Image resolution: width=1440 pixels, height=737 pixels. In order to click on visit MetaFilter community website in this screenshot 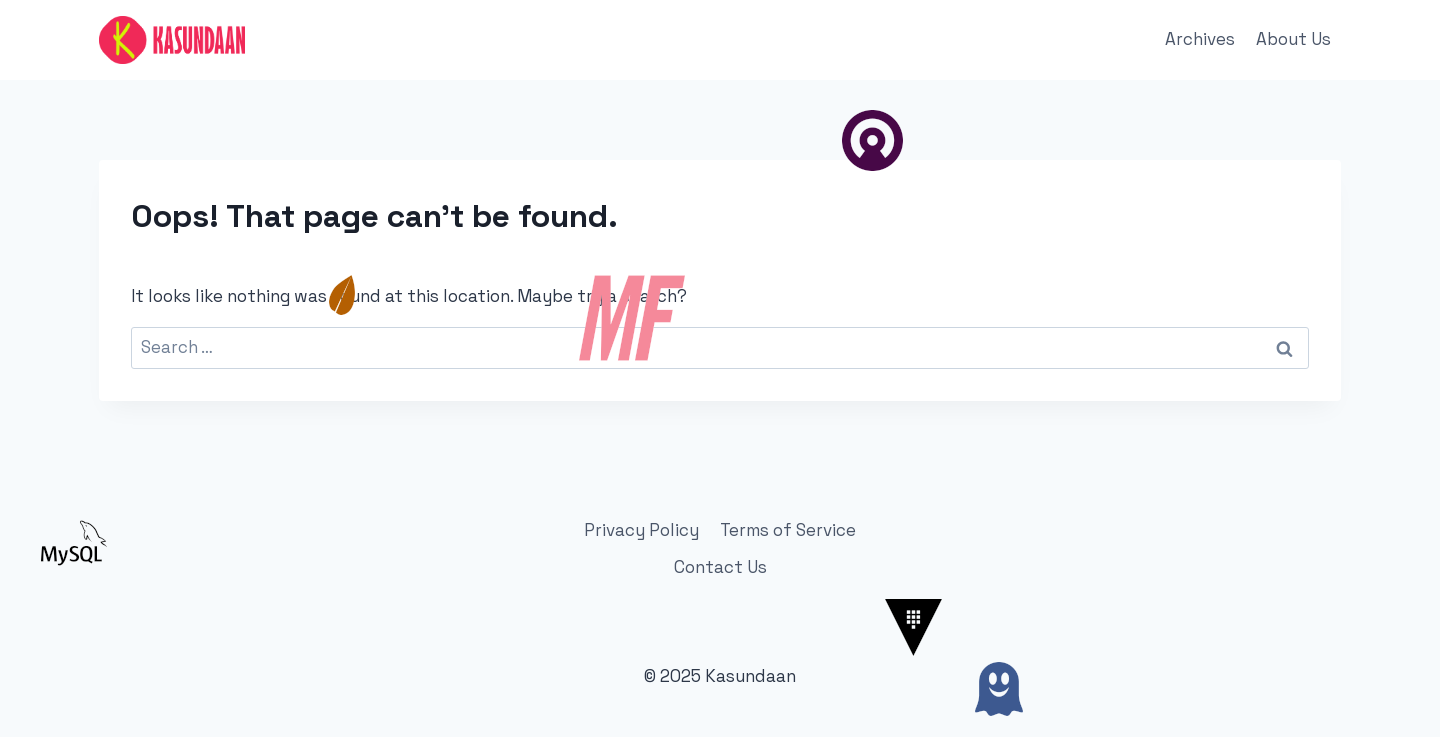, I will do `click(632, 318)`.